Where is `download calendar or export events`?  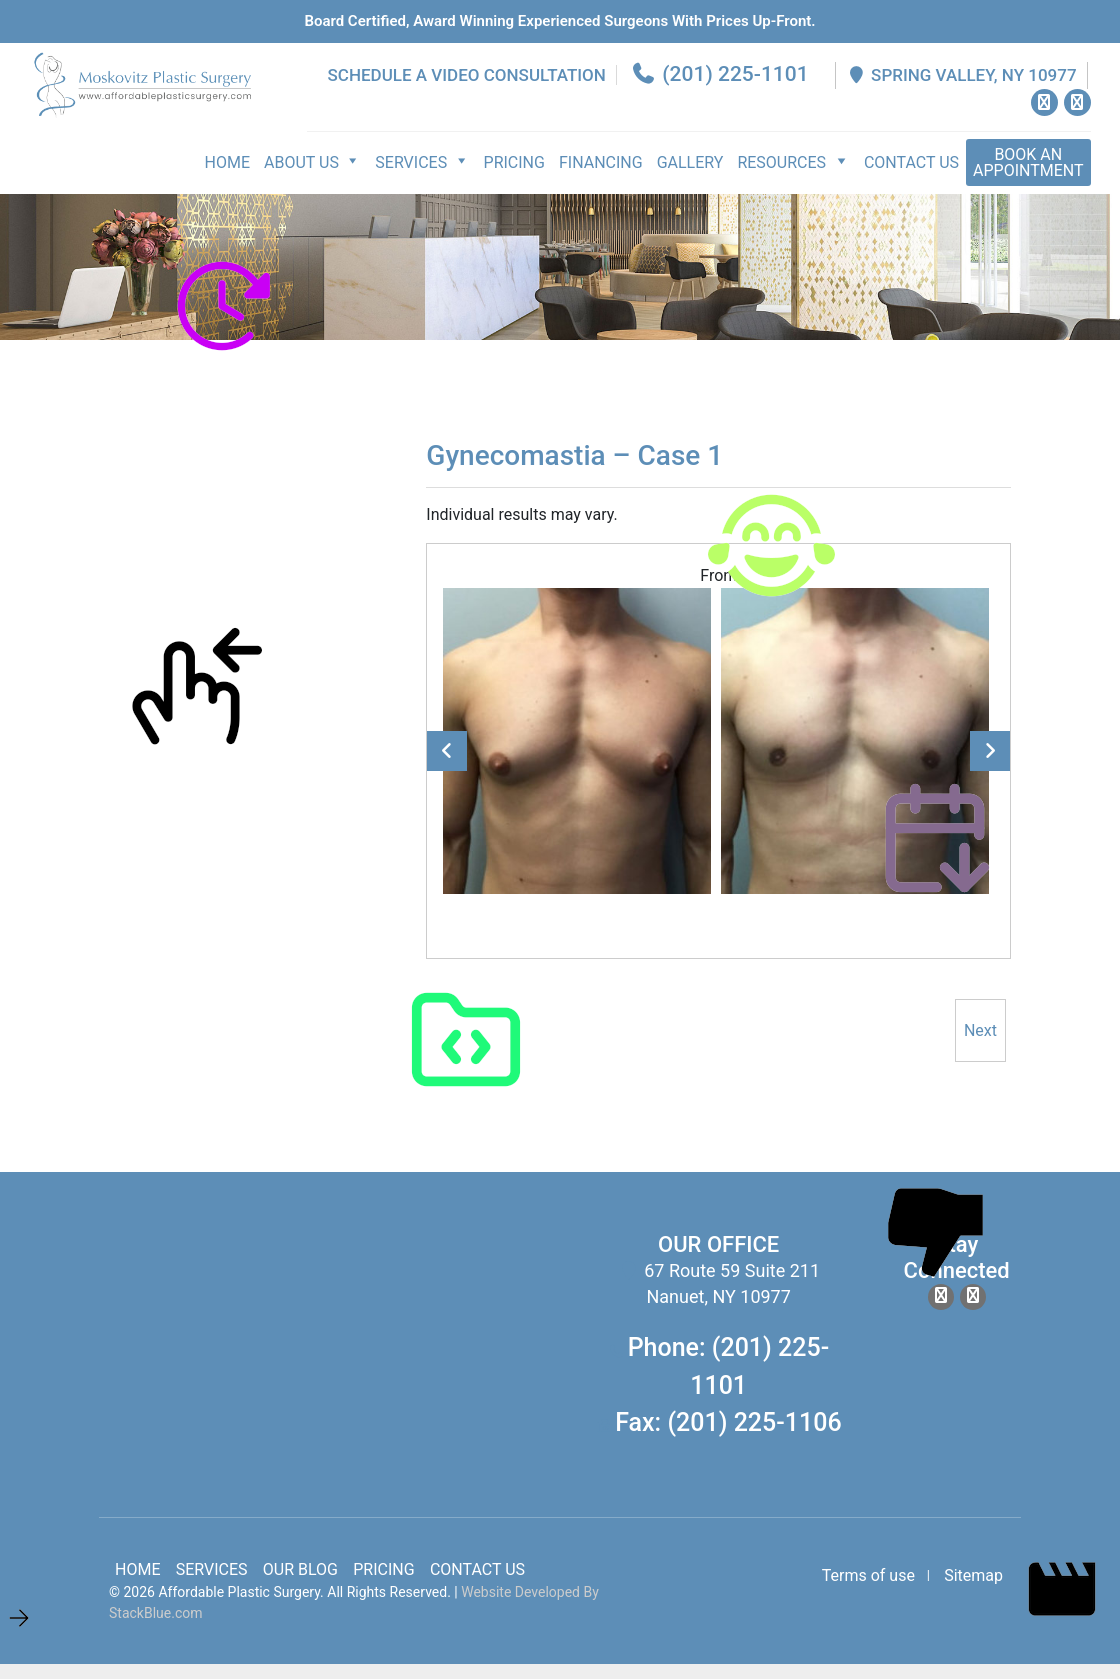 download calendar or export events is located at coordinates (935, 838).